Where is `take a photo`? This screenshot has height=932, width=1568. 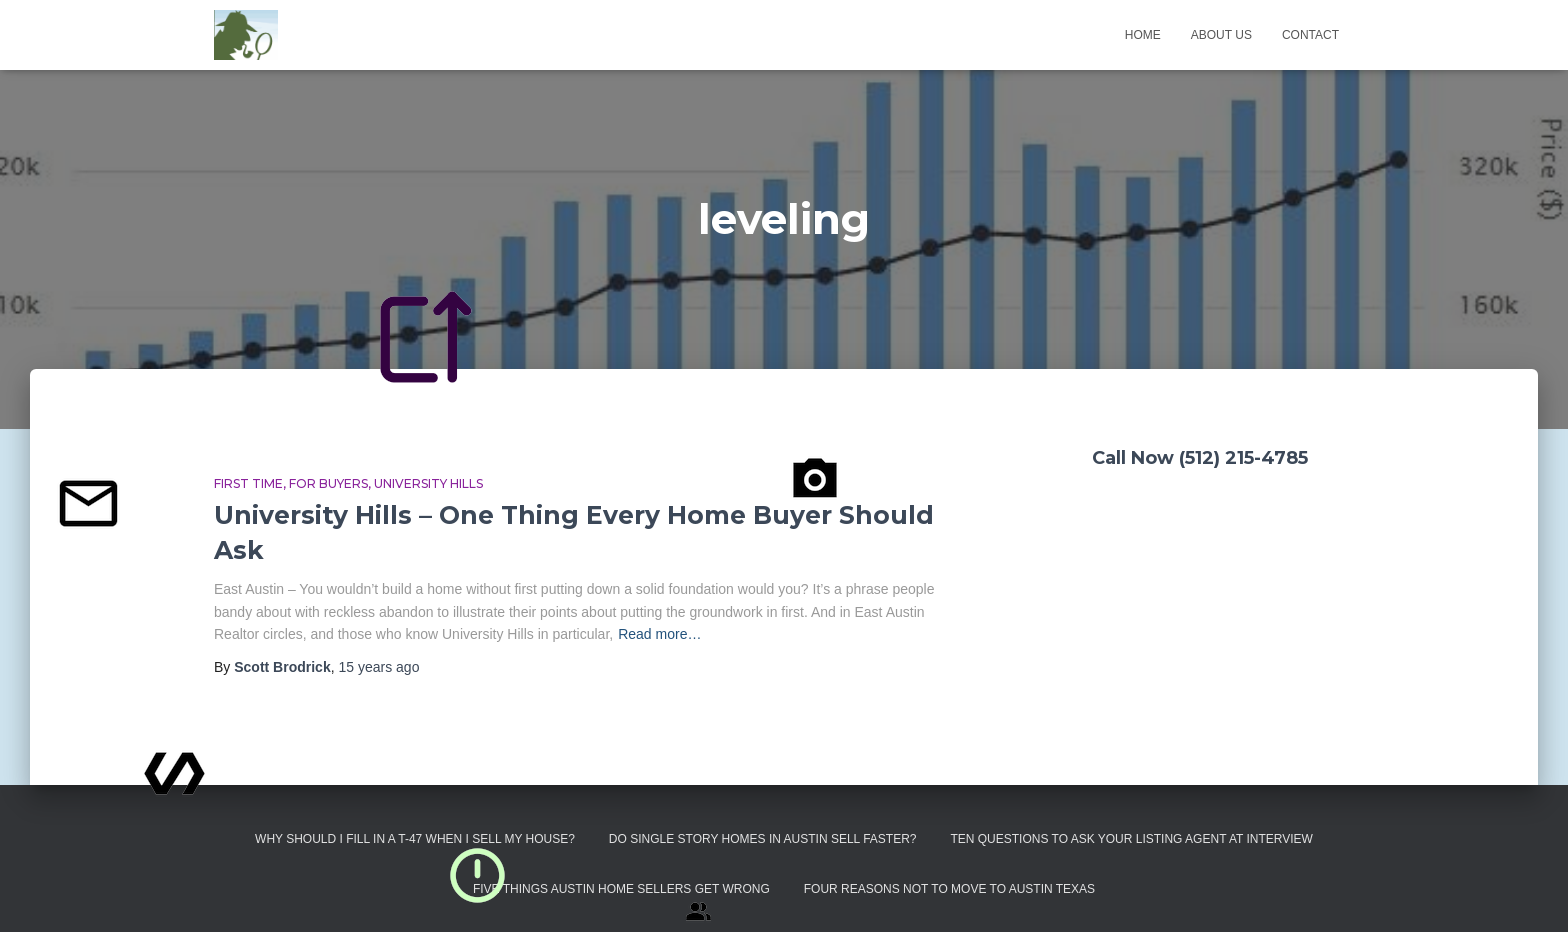 take a photo is located at coordinates (815, 480).